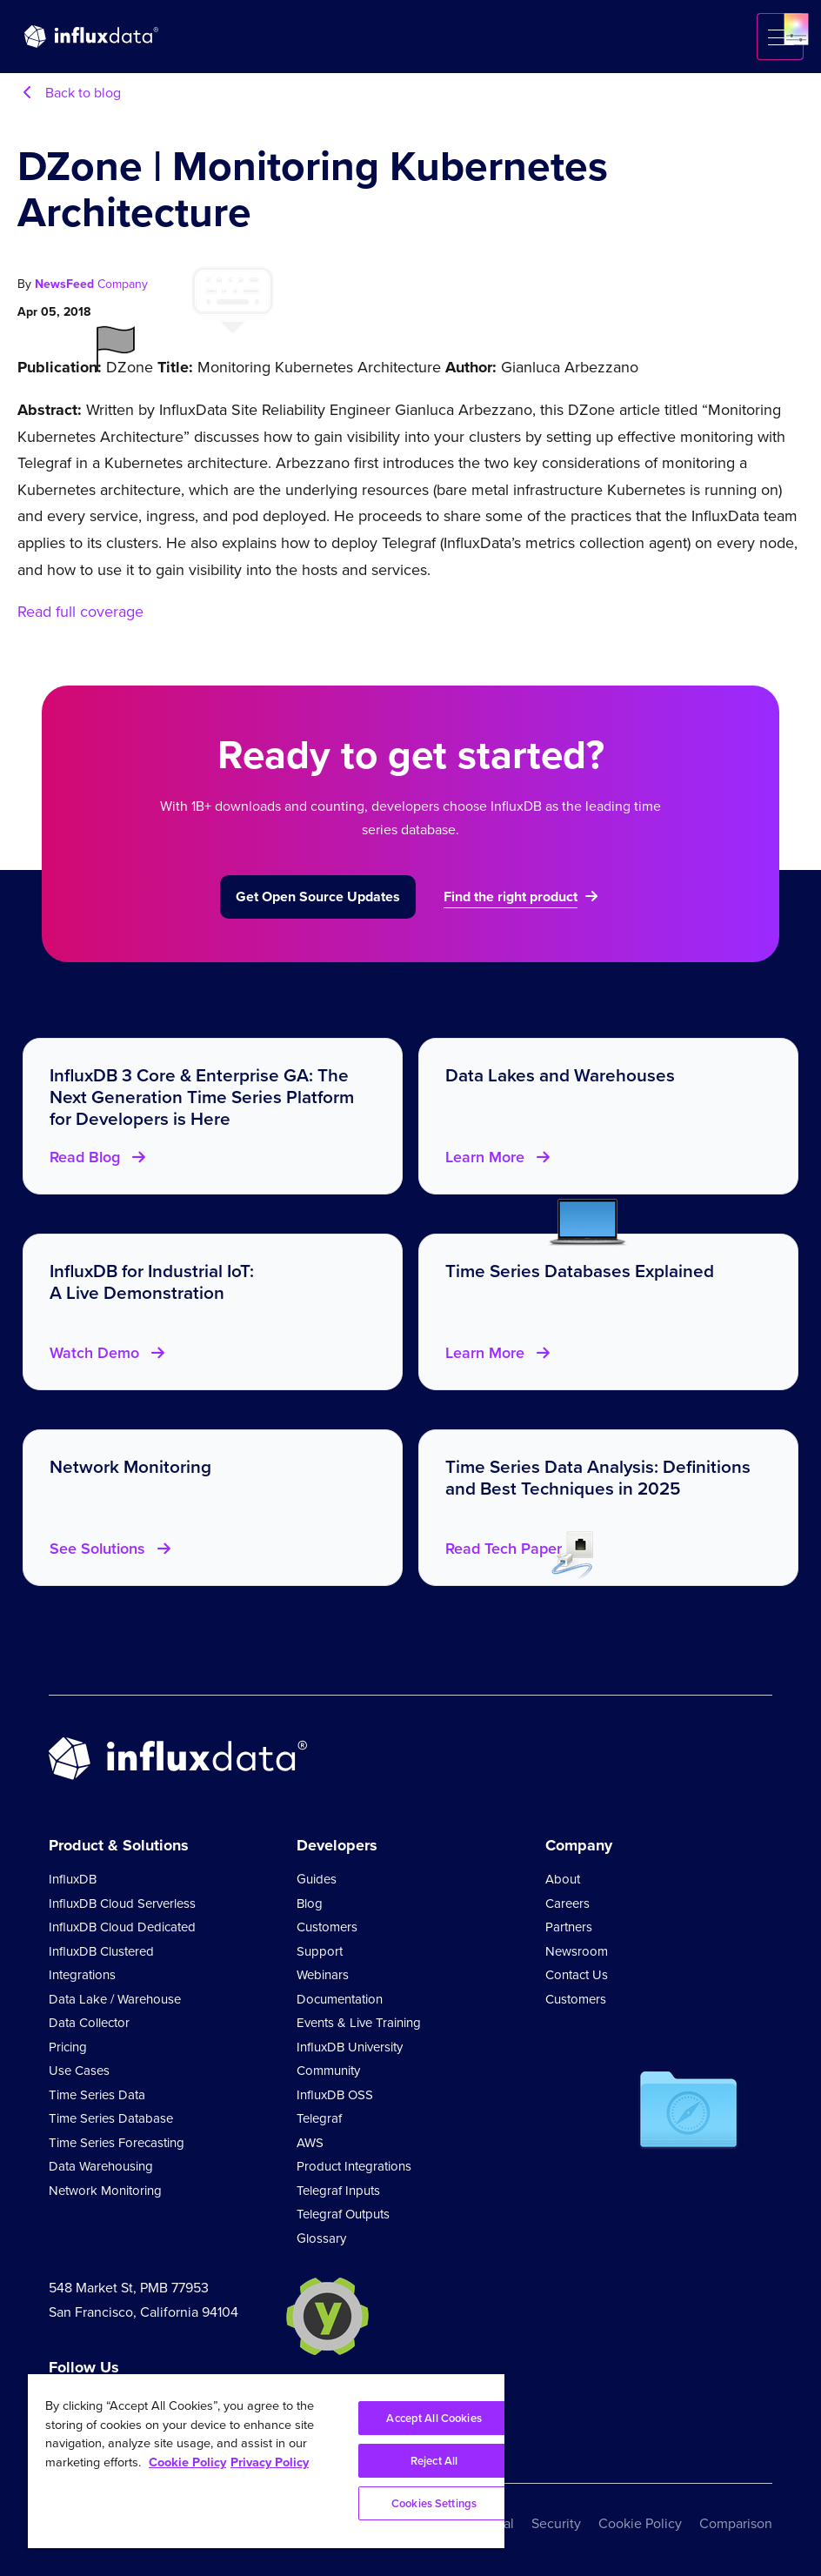 The width and height of the screenshot is (821, 2576). Describe the element at coordinates (574, 1556) in the screenshot. I see `indicates wired network connection is disconnected` at that location.